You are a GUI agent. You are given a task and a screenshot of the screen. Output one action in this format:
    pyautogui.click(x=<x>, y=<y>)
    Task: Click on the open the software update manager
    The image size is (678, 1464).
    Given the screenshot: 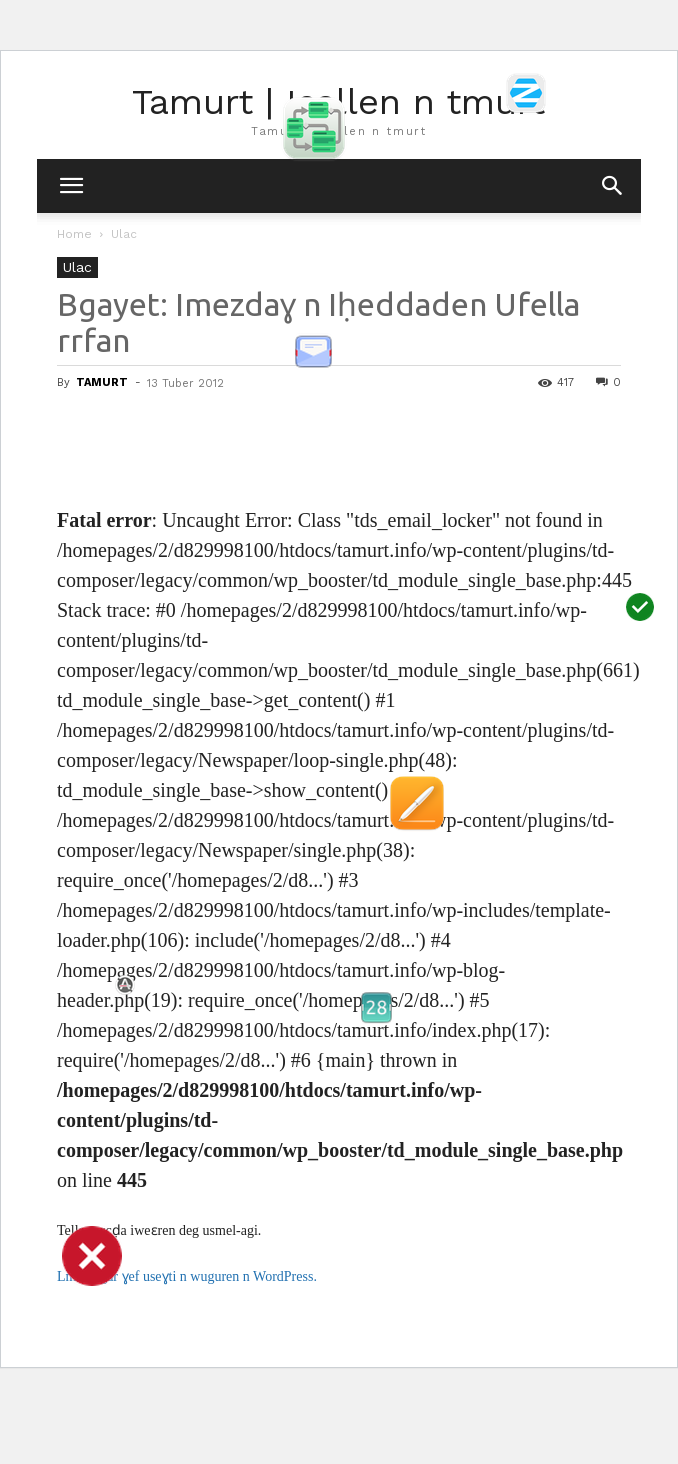 What is the action you would take?
    pyautogui.click(x=125, y=985)
    